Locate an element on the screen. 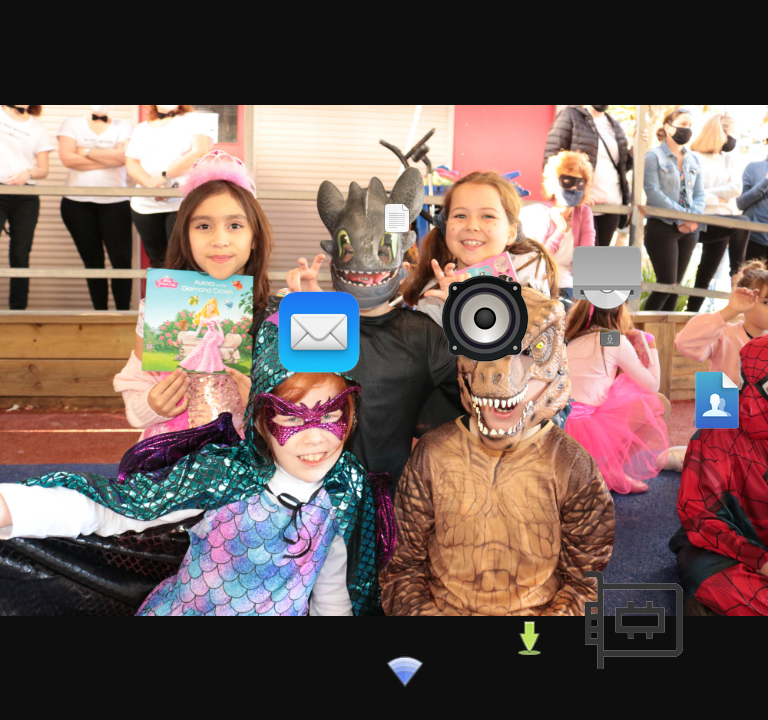  access firmware settings and updates is located at coordinates (634, 620).